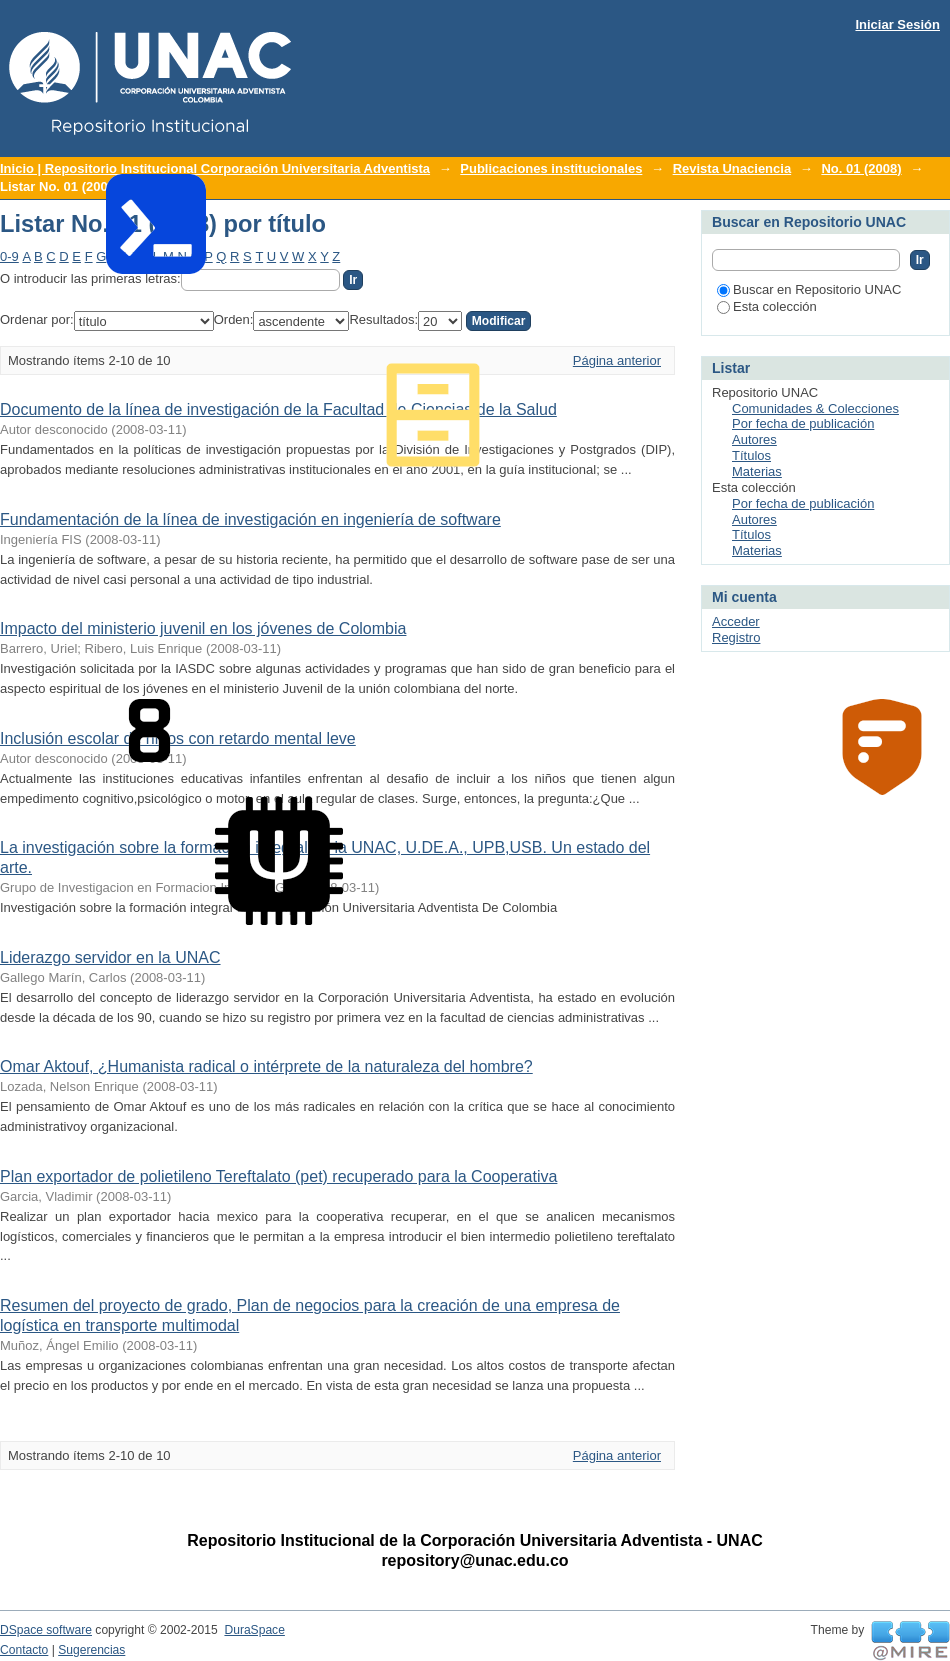 The width and height of the screenshot is (950, 1661). I want to click on visit the Educative learning platform, so click(156, 224).